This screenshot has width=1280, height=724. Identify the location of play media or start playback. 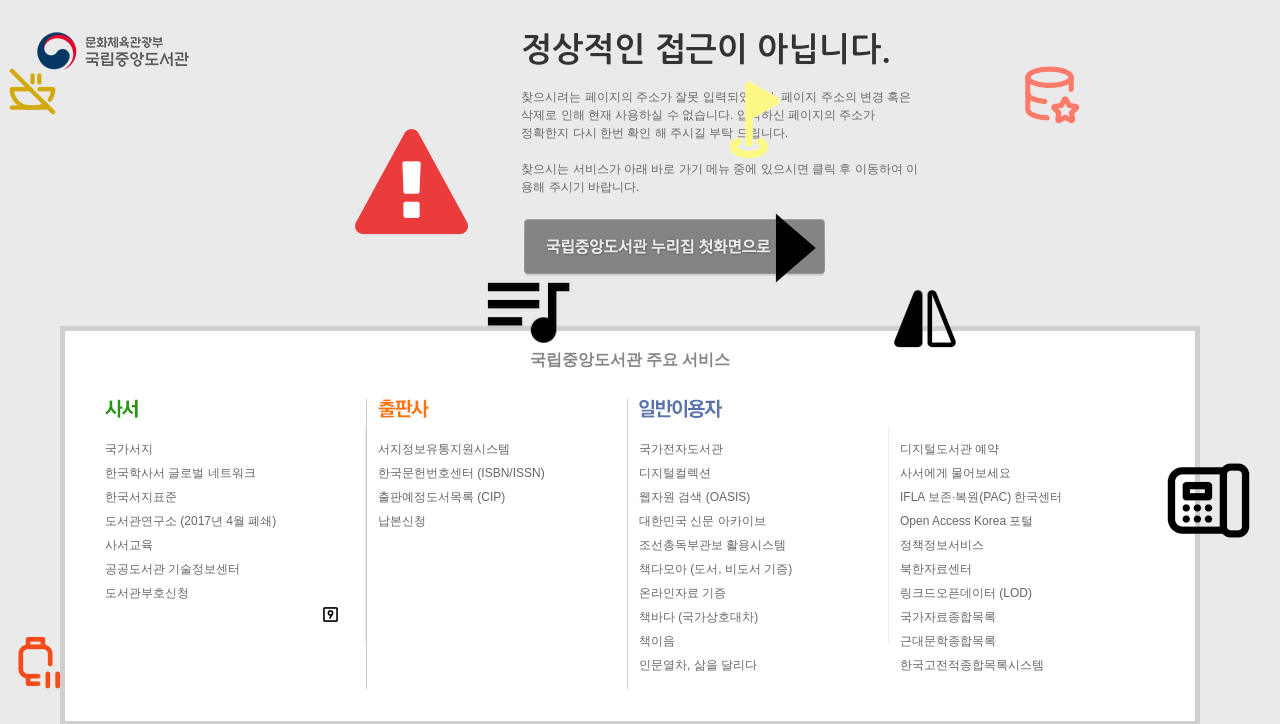
(796, 248).